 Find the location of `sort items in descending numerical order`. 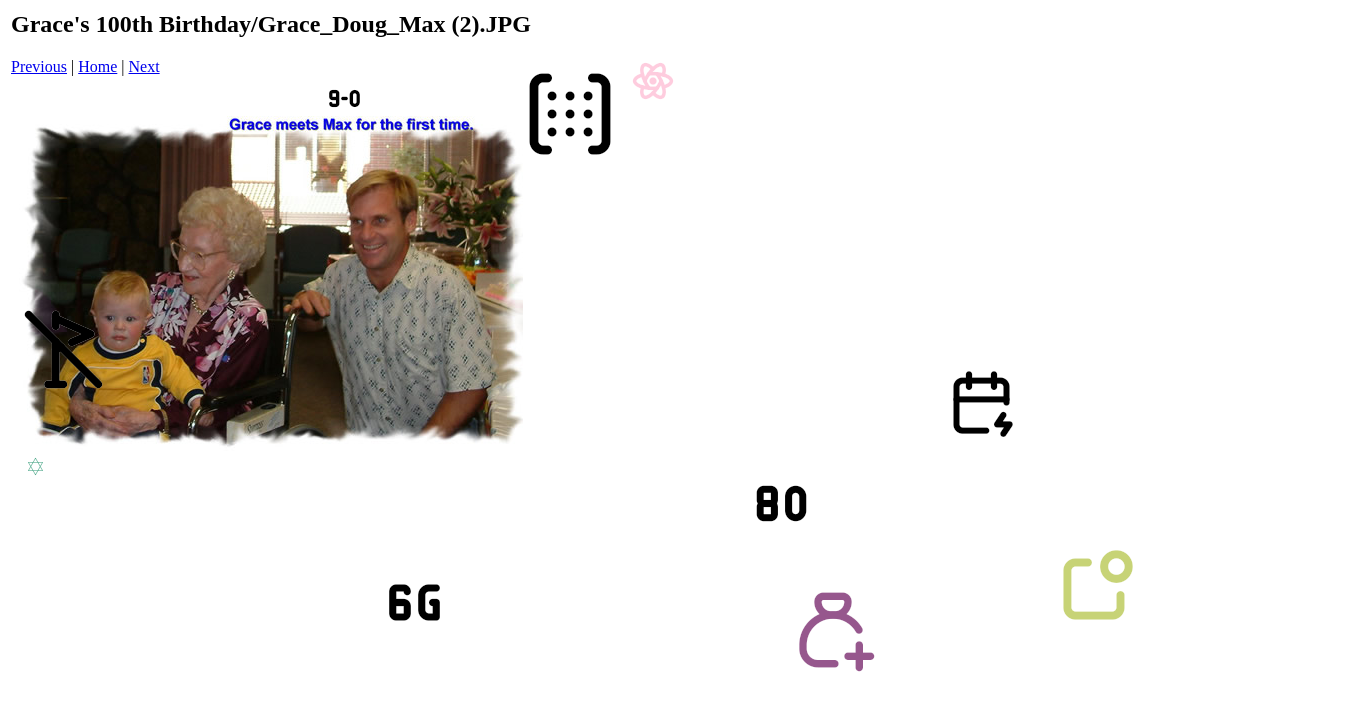

sort items in descending numerical order is located at coordinates (344, 98).